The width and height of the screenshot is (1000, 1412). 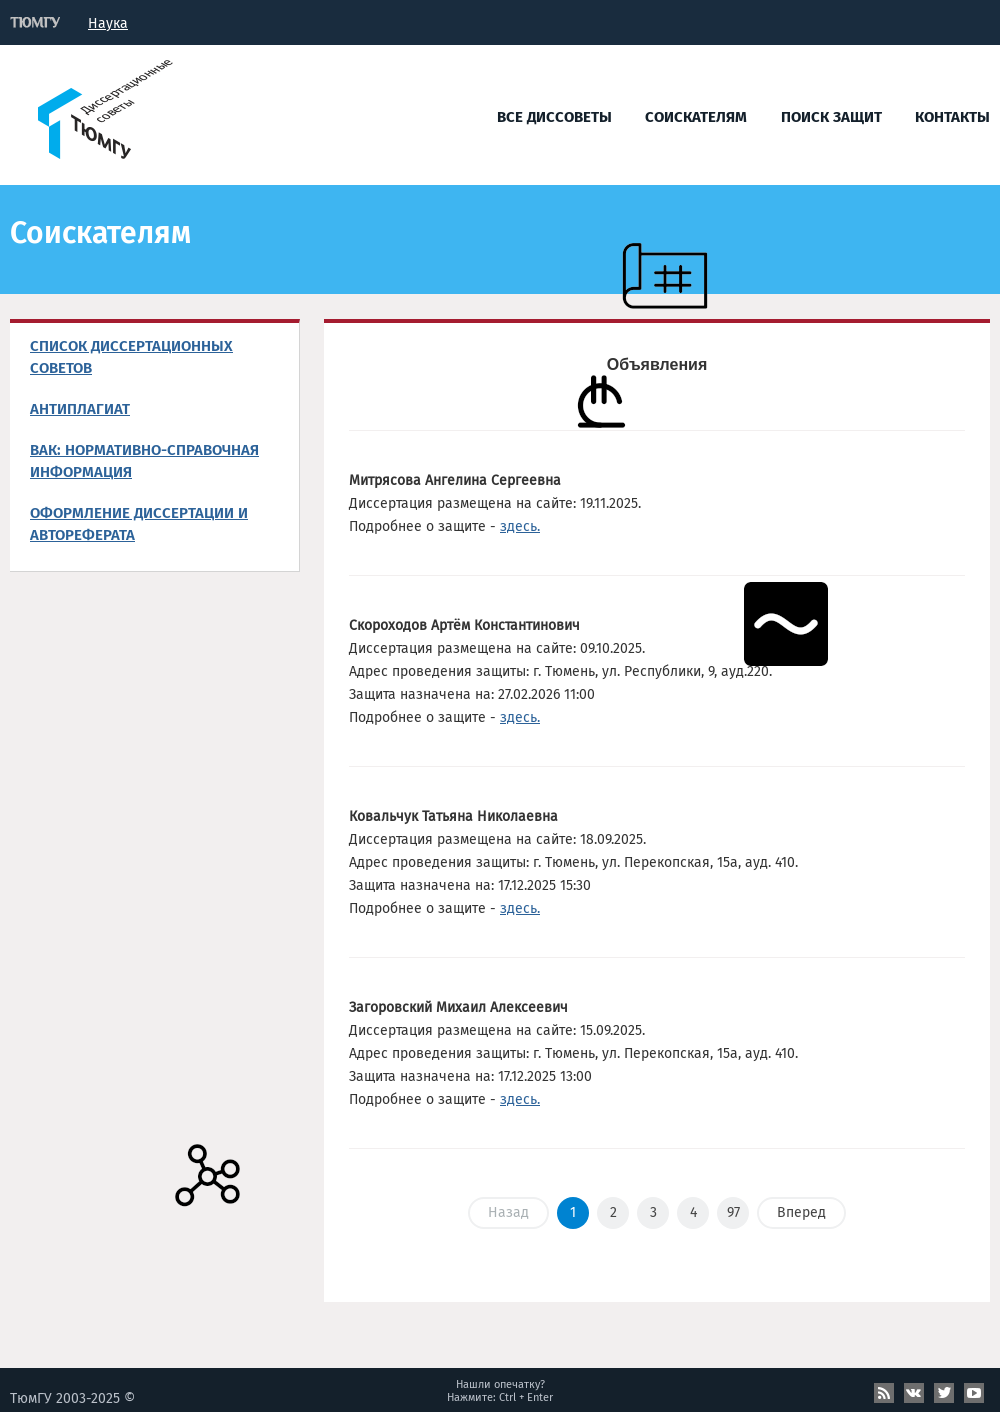 I want to click on indicates georgian lari currency, so click(x=601, y=401).